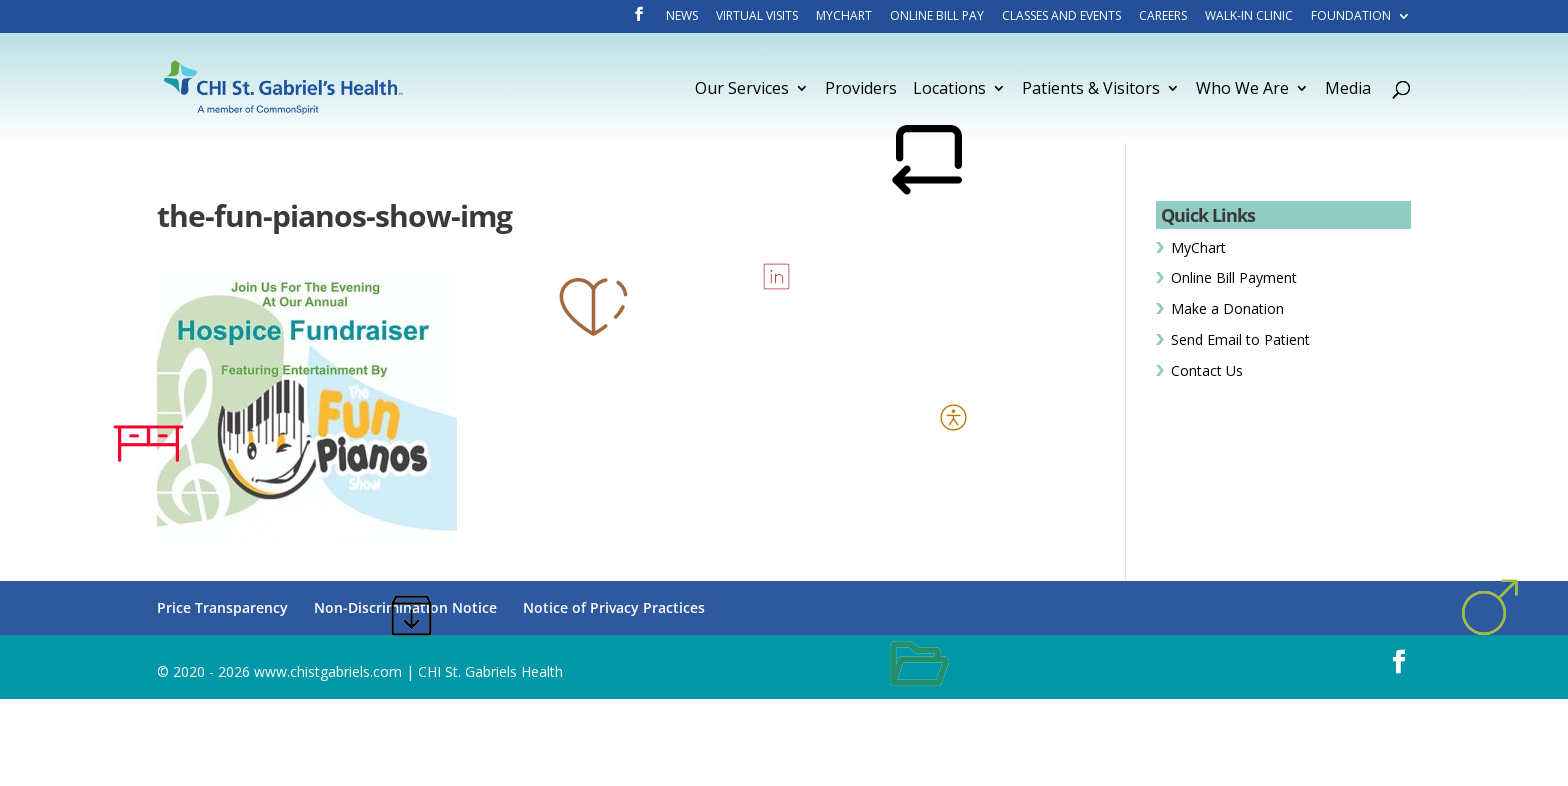 The height and width of the screenshot is (786, 1568). I want to click on view user profile, so click(953, 417).